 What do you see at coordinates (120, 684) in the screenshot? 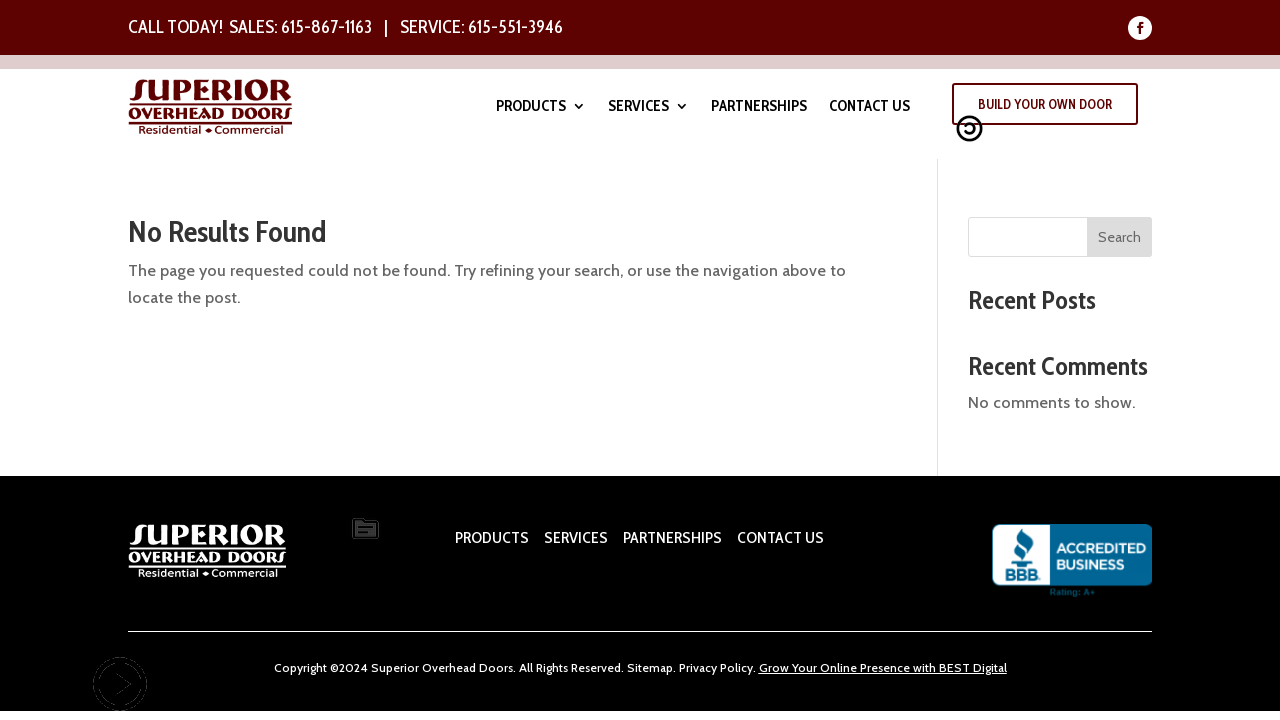
I see `play media or video content` at bounding box center [120, 684].